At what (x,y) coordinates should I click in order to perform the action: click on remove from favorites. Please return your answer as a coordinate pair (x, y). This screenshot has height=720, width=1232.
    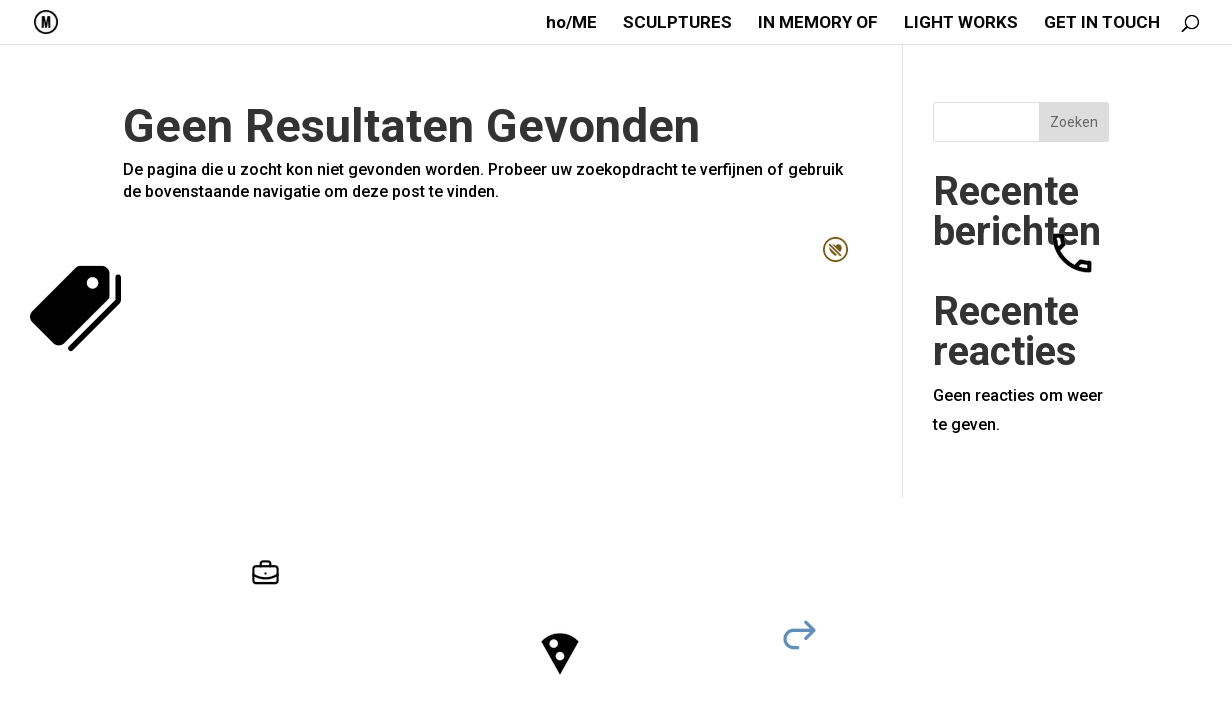
    Looking at the image, I should click on (835, 249).